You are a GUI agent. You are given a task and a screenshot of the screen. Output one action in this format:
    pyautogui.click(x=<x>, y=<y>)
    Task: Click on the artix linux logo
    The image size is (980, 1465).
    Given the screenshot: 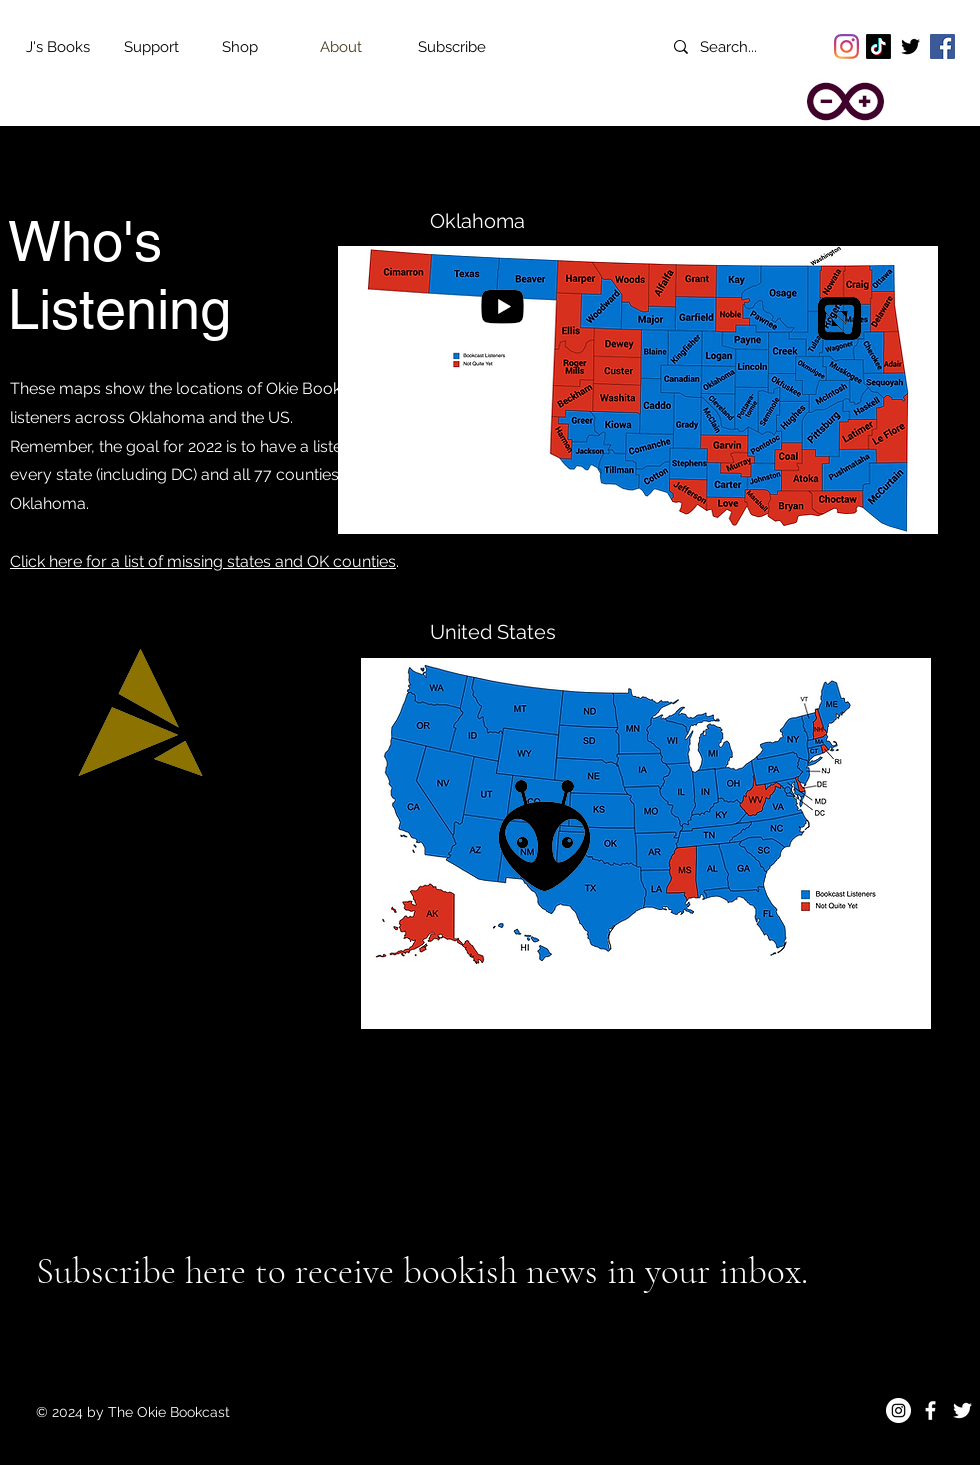 What is the action you would take?
    pyautogui.click(x=140, y=712)
    